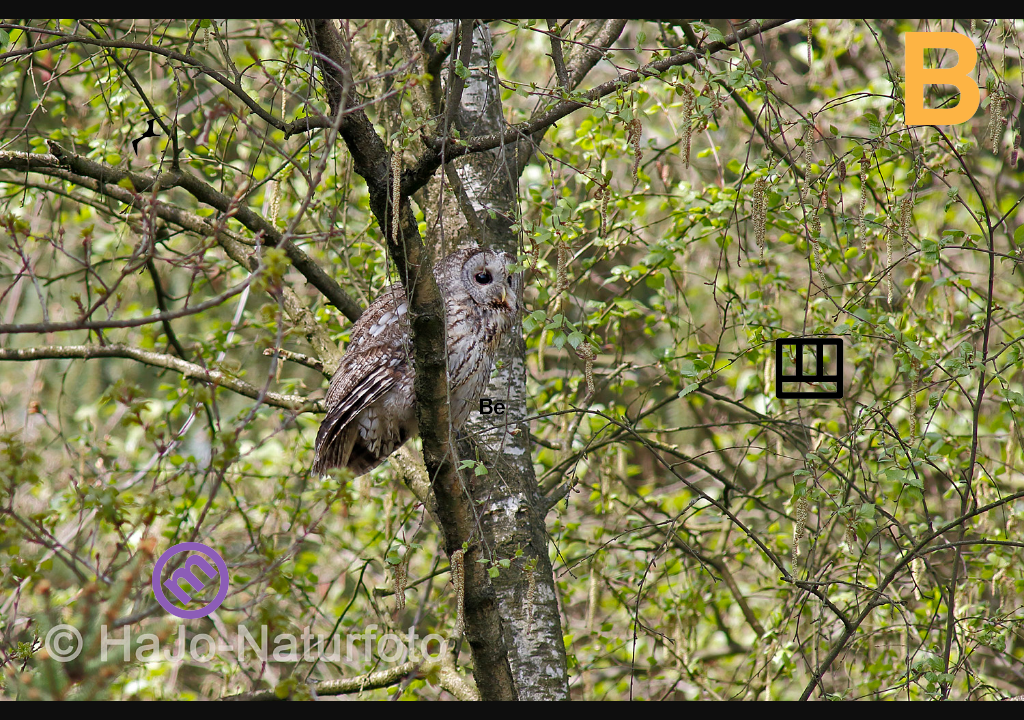 This screenshot has height=720, width=1024. What do you see at coordinates (190, 580) in the screenshot?
I see `visit metacritic website` at bounding box center [190, 580].